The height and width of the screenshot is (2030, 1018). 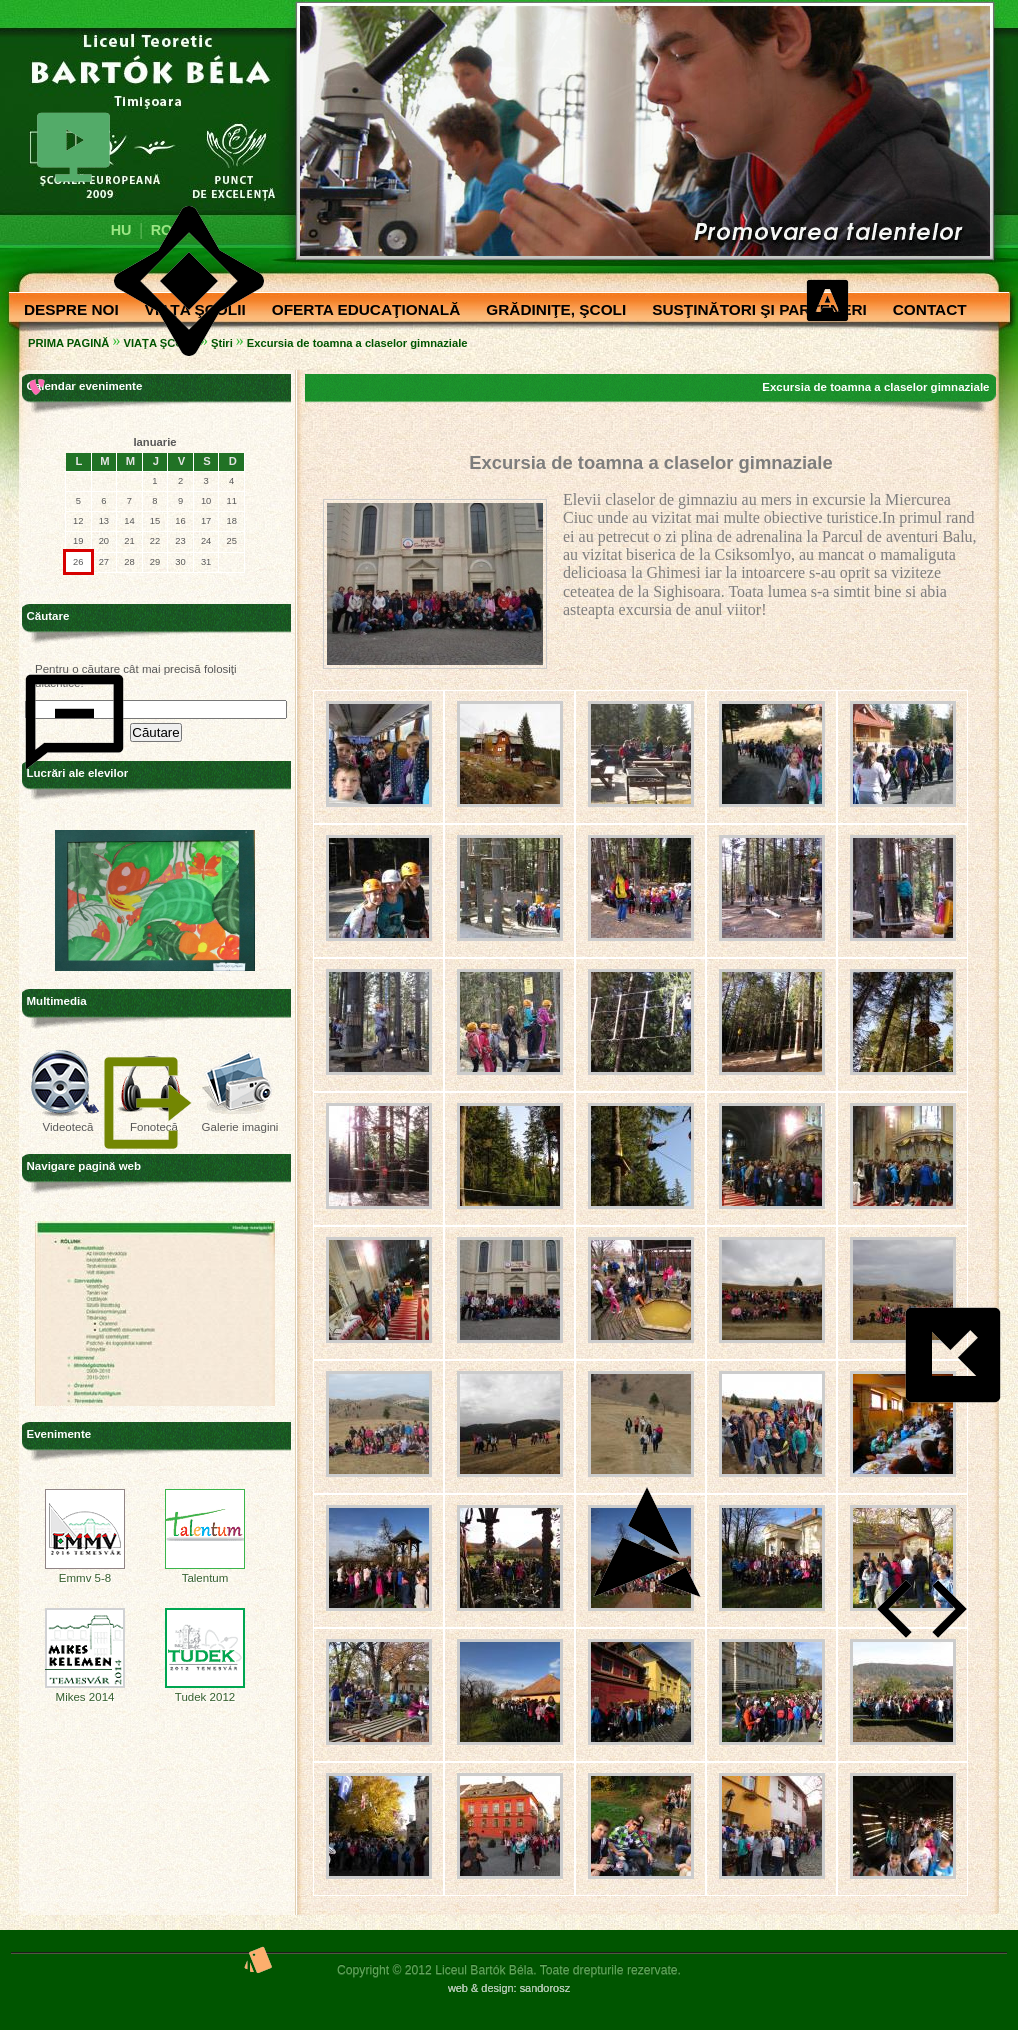 What do you see at coordinates (647, 1542) in the screenshot?
I see `artix linux logo` at bounding box center [647, 1542].